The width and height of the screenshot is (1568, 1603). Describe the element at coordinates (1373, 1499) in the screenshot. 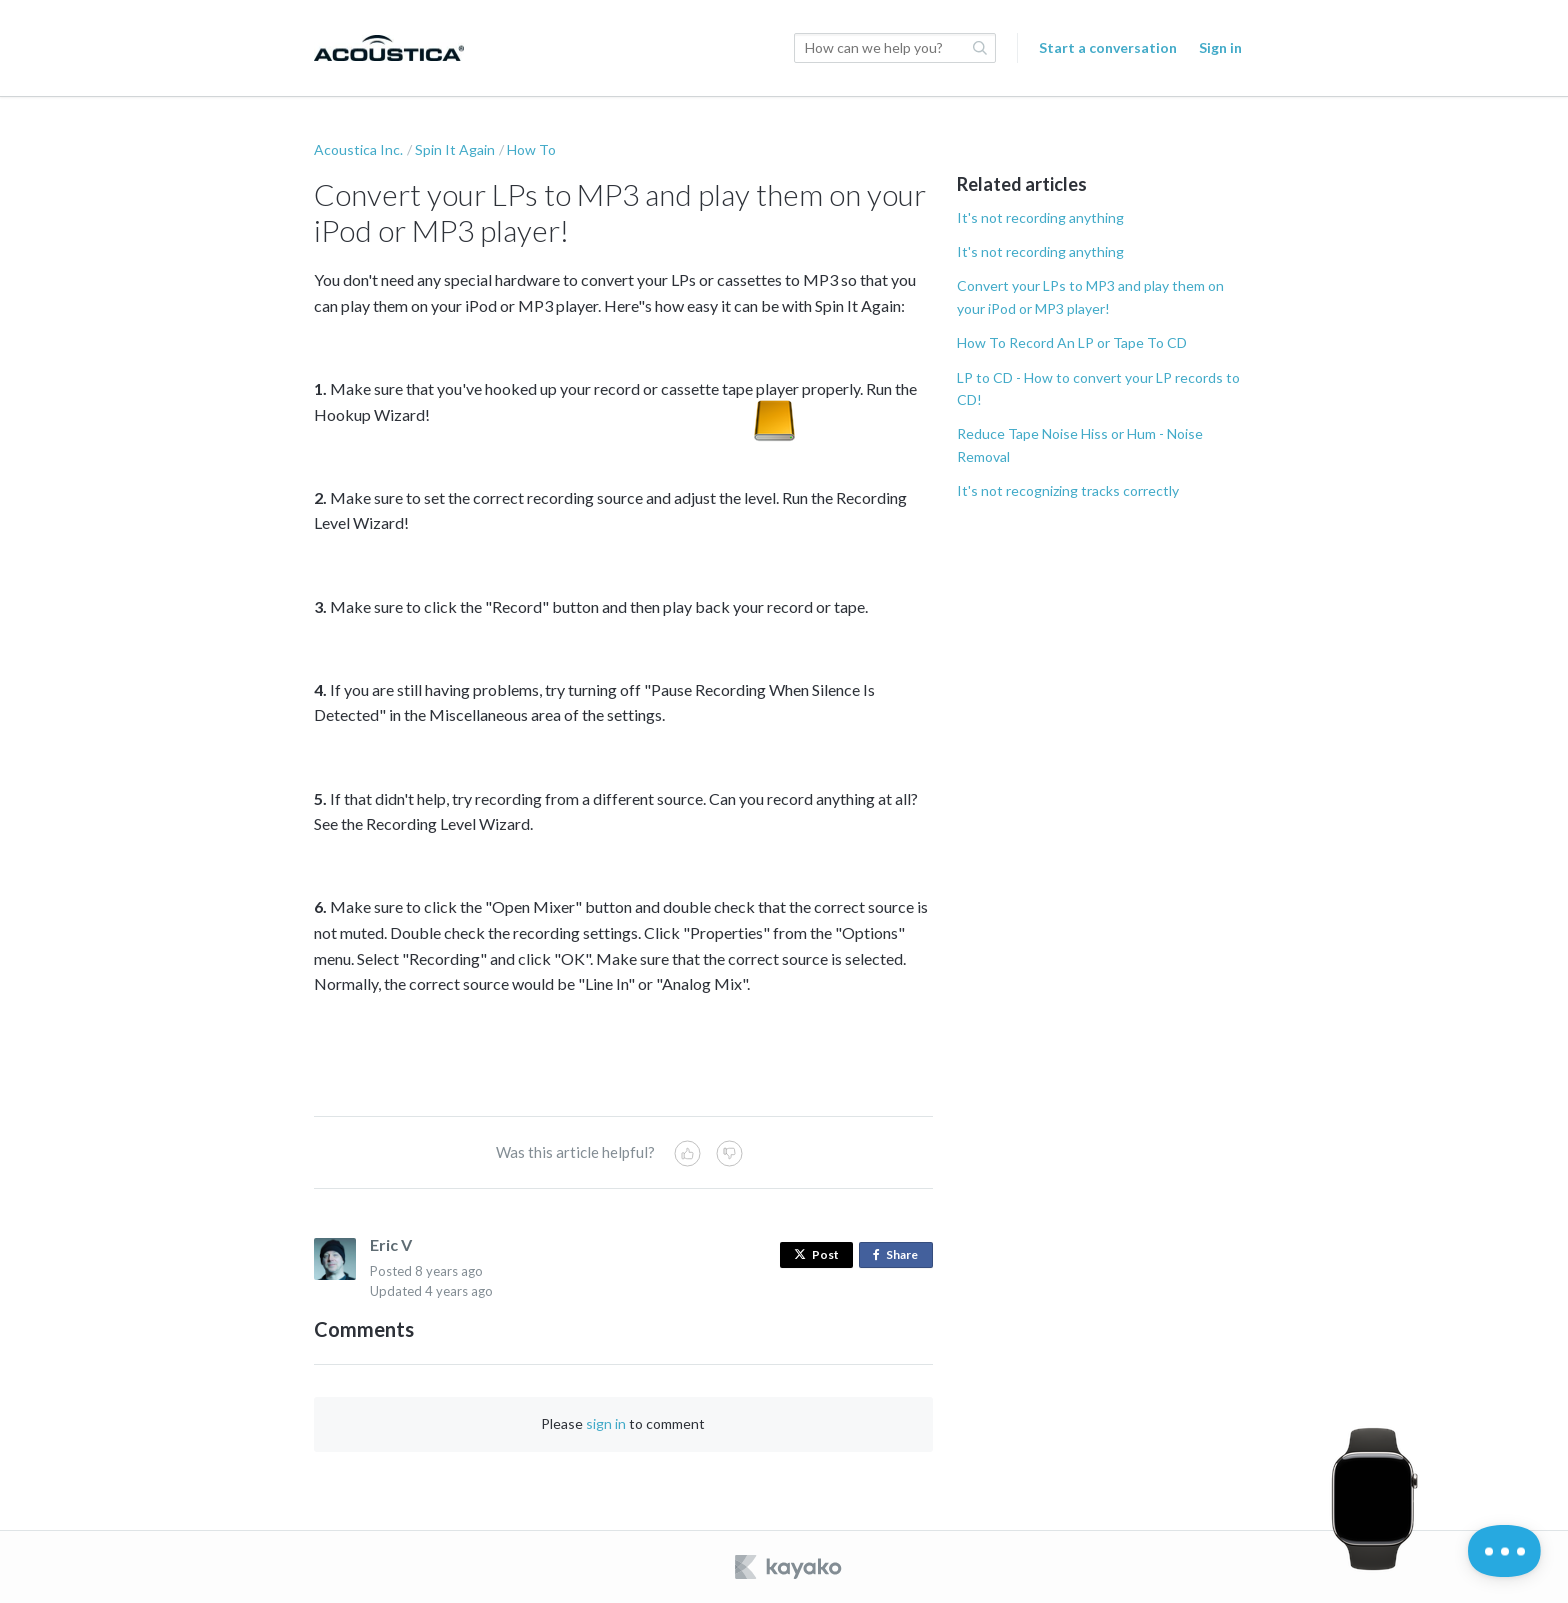

I see `apple watch series 10 device icon` at that location.